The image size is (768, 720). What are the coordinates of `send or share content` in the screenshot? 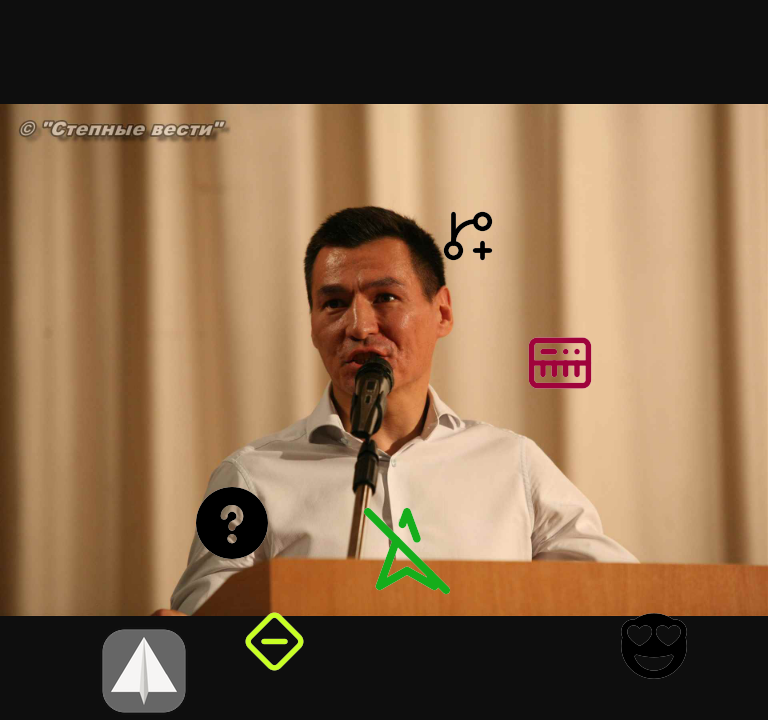 It's located at (144, 671).